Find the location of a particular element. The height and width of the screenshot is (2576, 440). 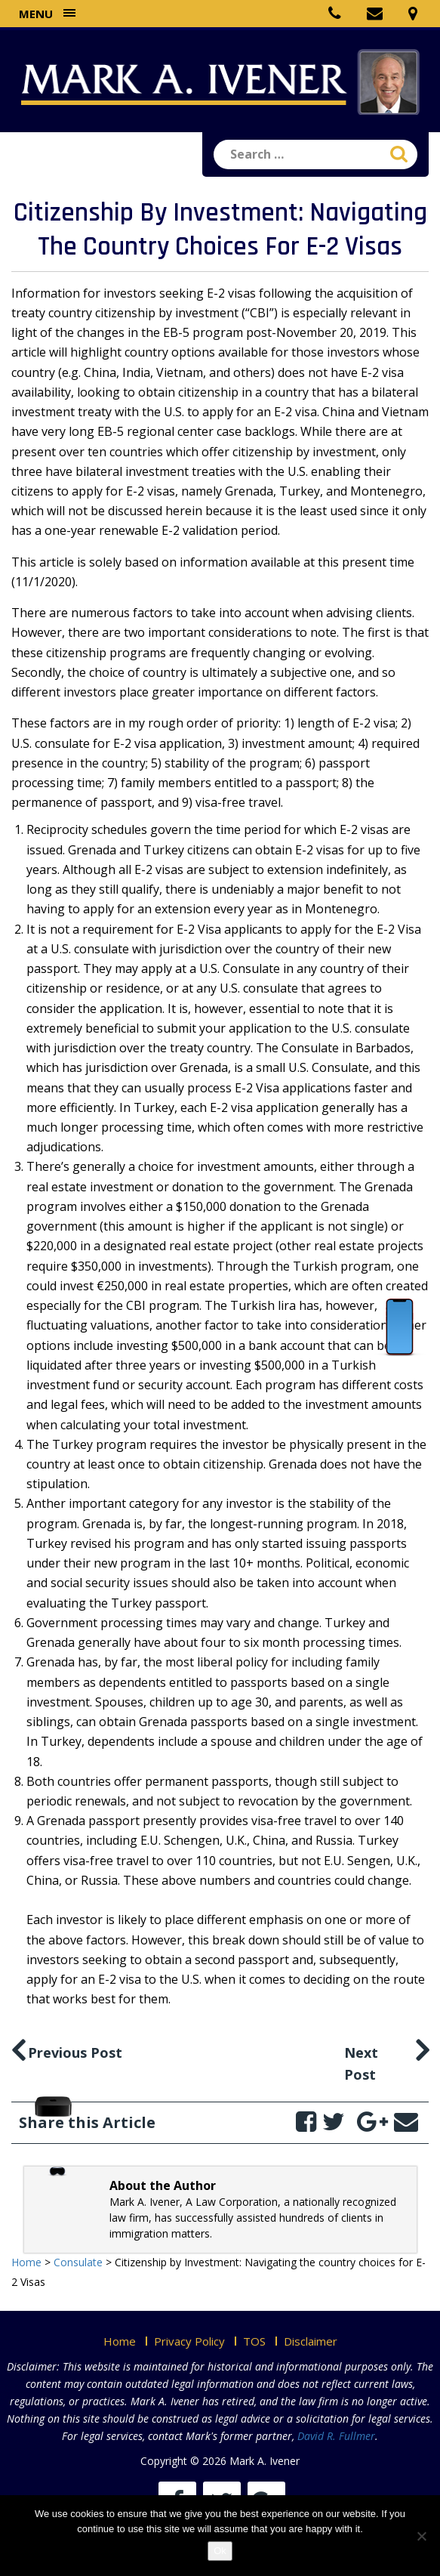

apple vision pro headset device icon is located at coordinates (57, 2171).